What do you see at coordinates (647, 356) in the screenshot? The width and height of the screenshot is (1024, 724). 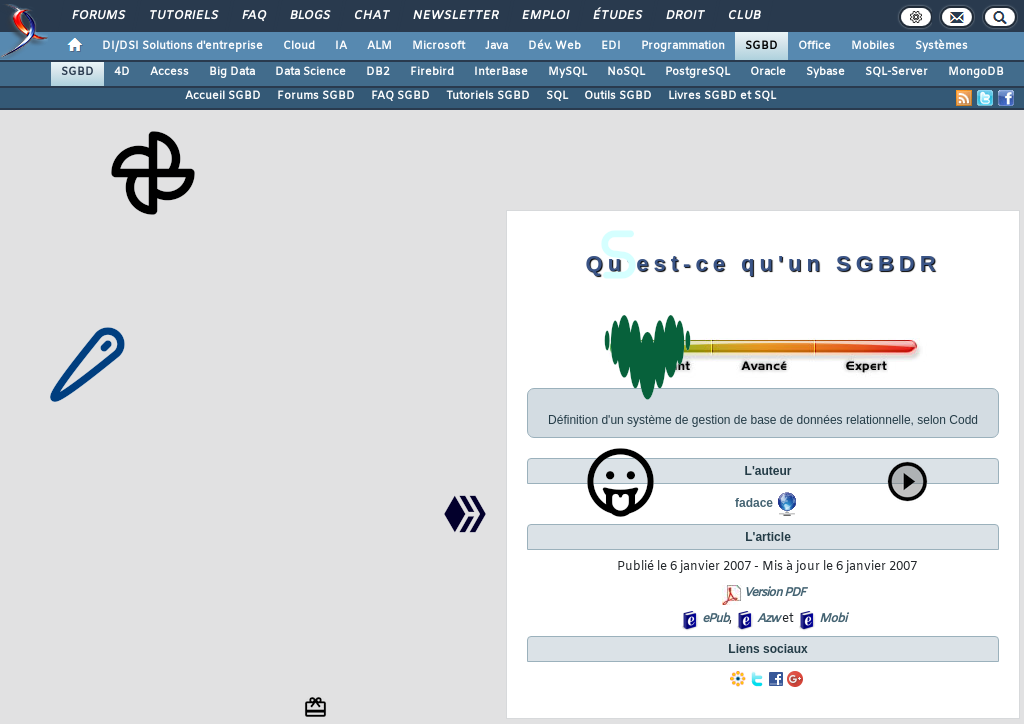 I see `open deezer music streaming app` at bounding box center [647, 356].